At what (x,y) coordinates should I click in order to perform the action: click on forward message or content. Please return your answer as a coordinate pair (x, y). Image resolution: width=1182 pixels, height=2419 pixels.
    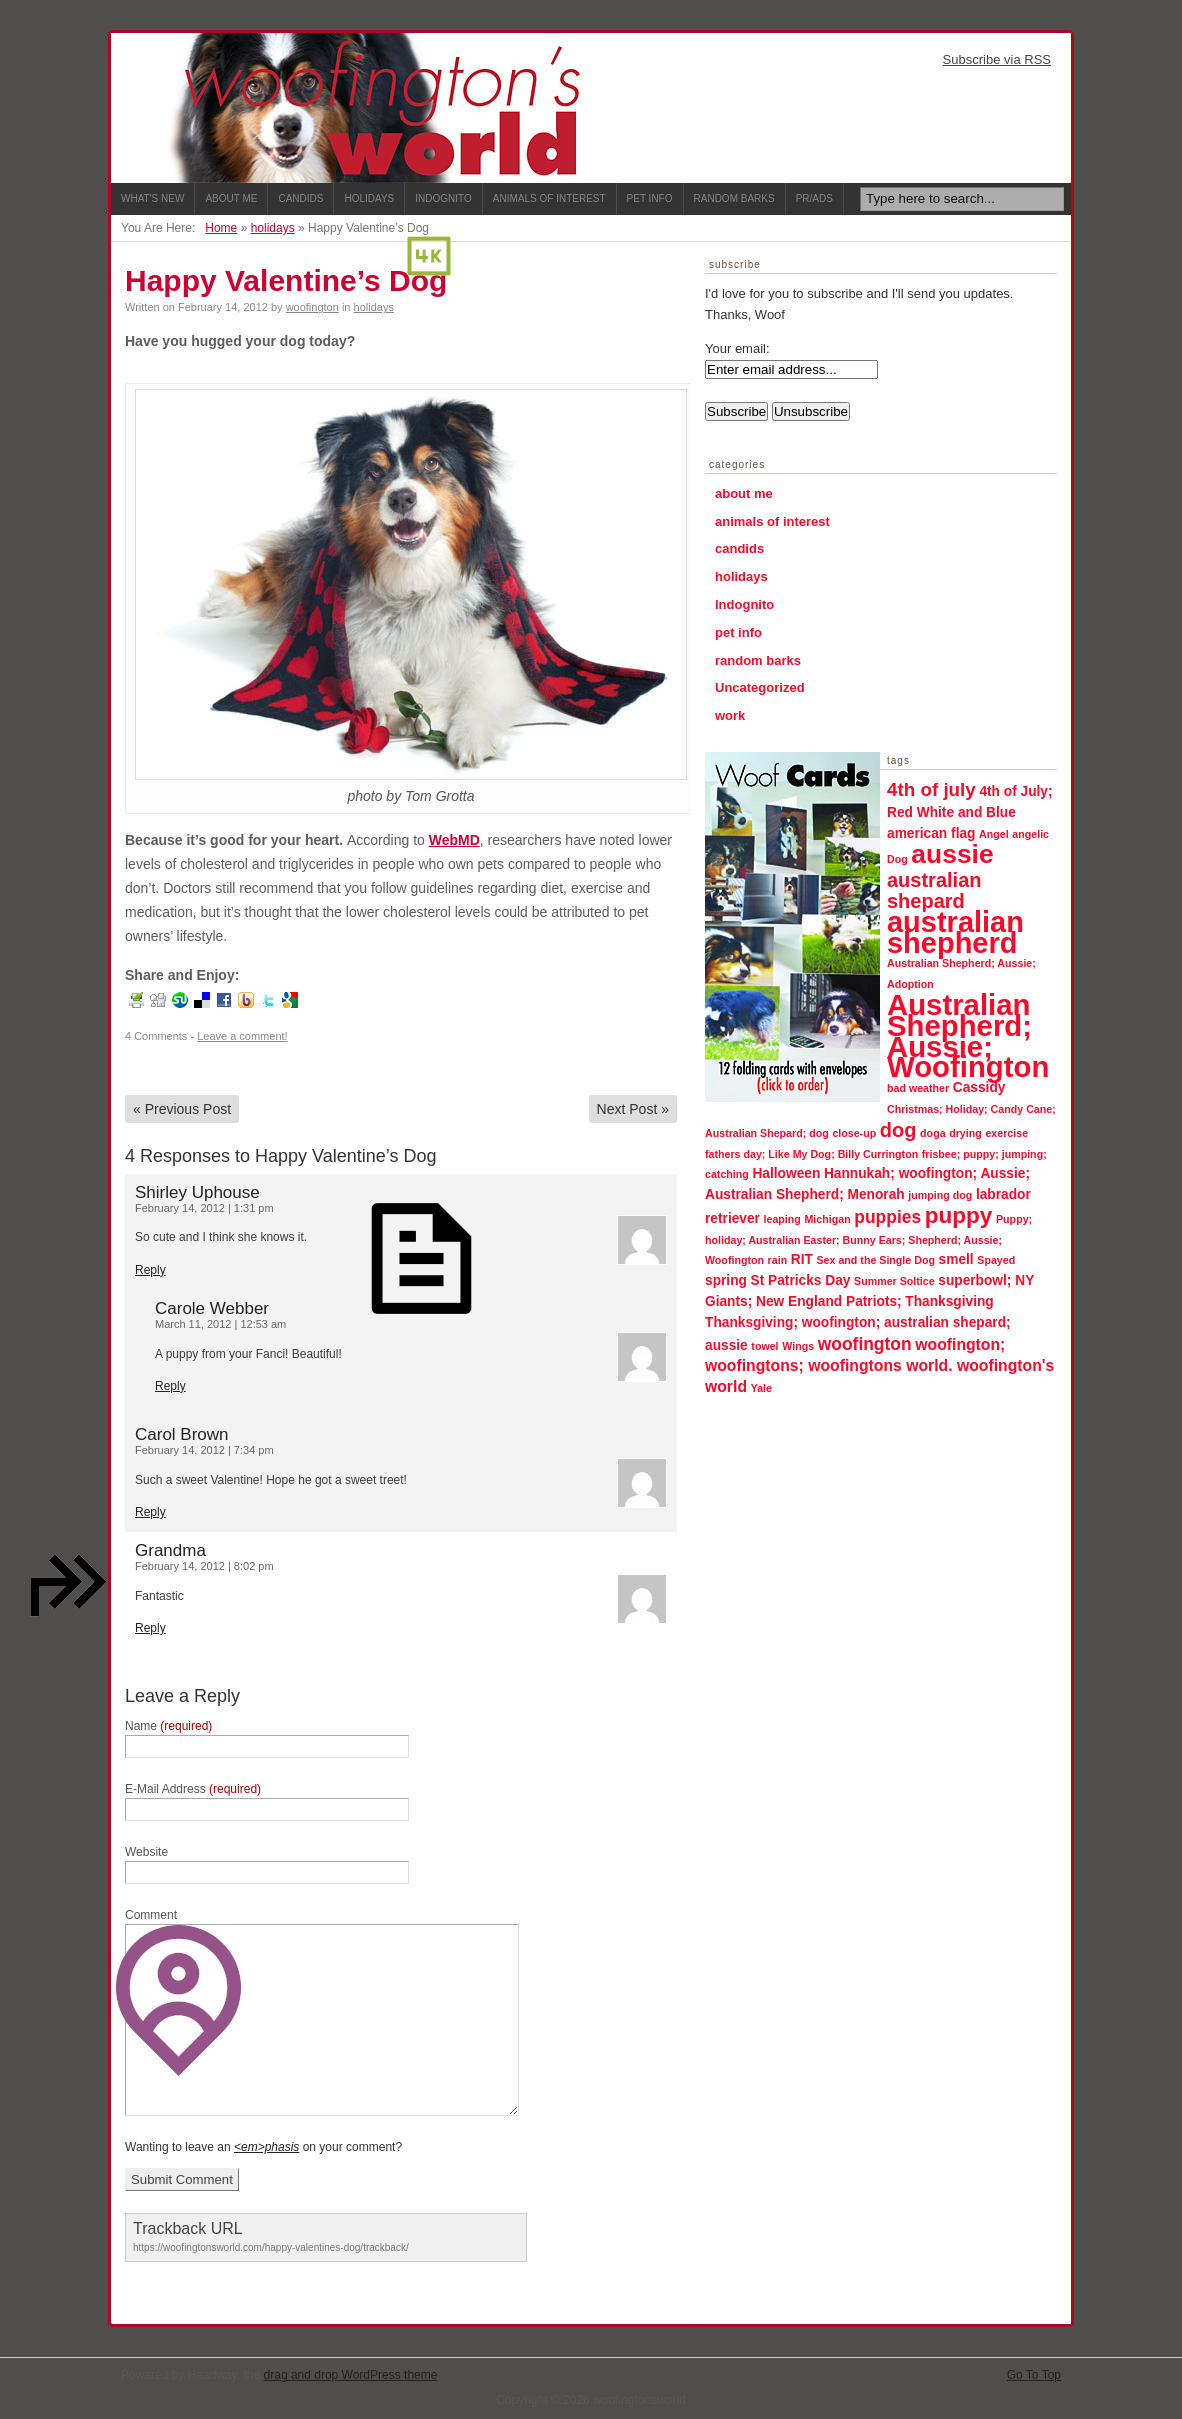
    Looking at the image, I should click on (65, 1586).